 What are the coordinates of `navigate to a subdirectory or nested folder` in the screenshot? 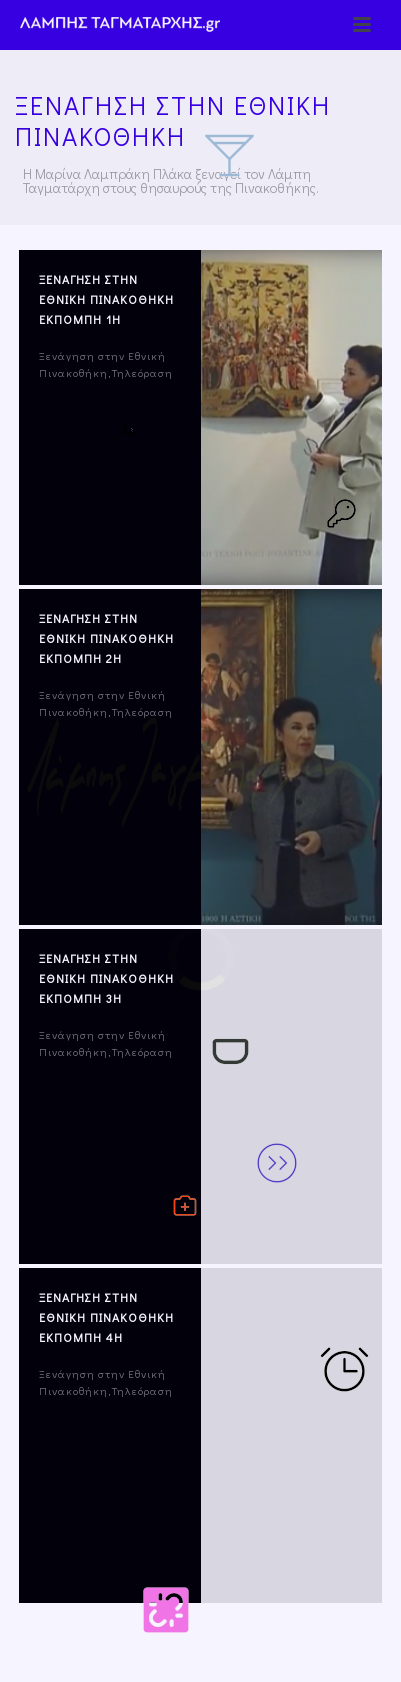 It's located at (130, 430).